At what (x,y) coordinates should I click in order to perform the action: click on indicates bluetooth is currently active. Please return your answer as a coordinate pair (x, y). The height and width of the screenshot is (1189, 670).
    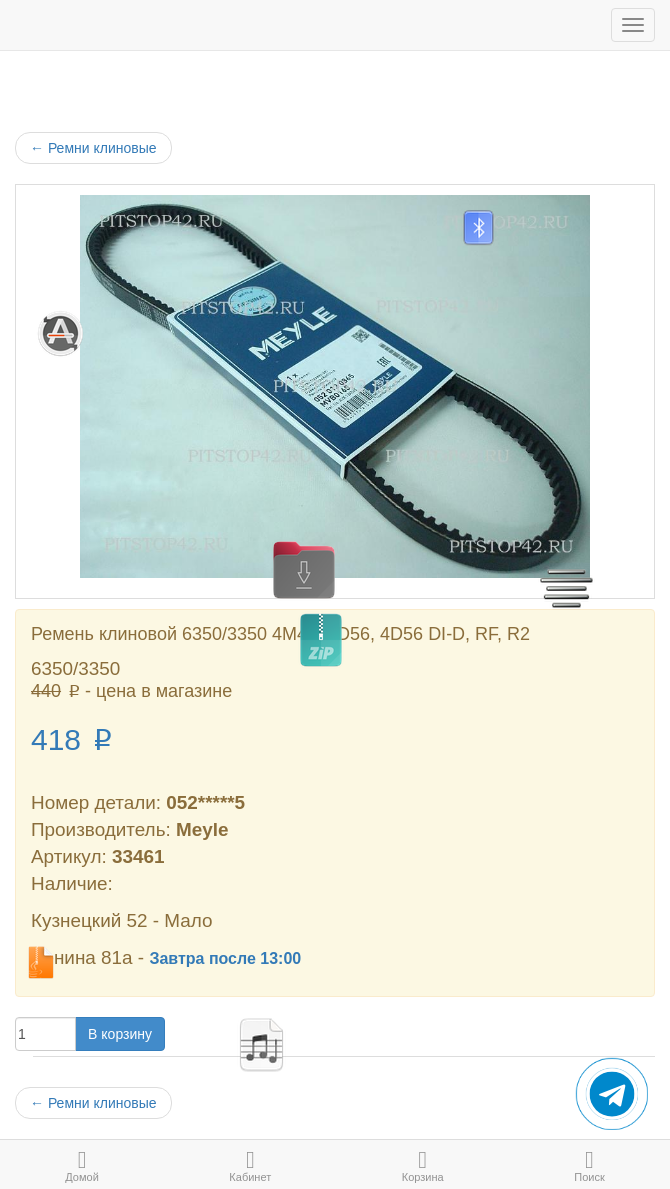
    Looking at the image, I should click on (478, 227).